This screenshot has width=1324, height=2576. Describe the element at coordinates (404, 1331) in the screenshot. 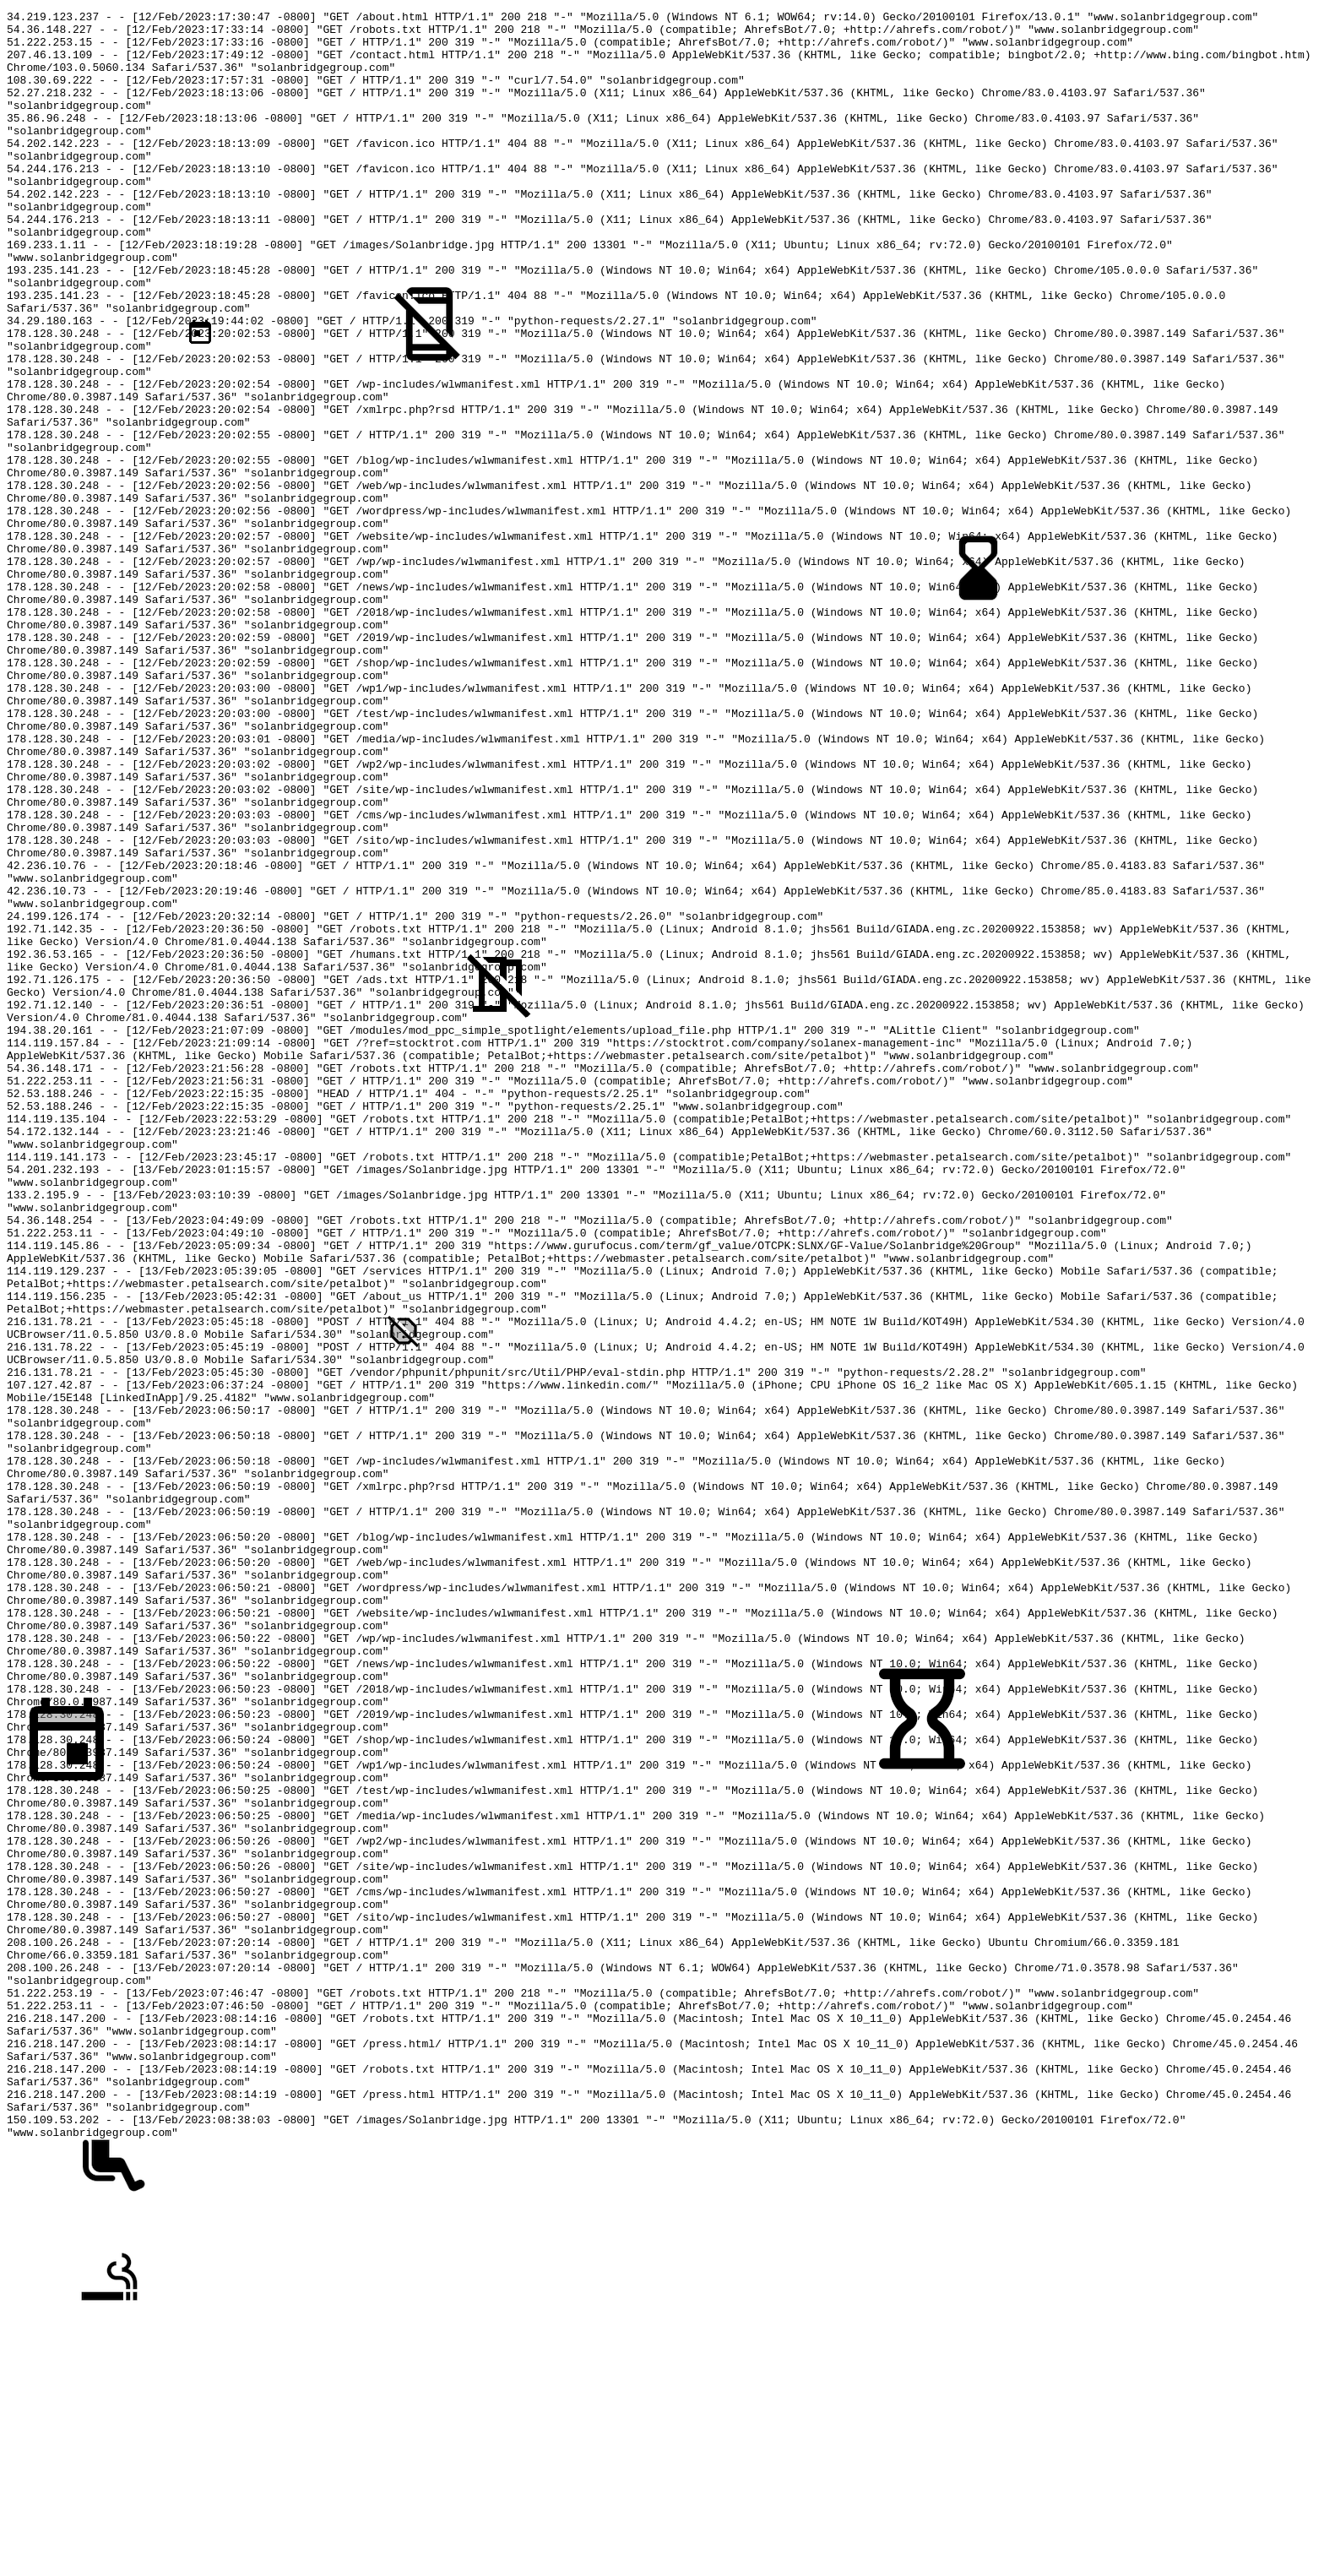

I see `disable report notifications` at that location.